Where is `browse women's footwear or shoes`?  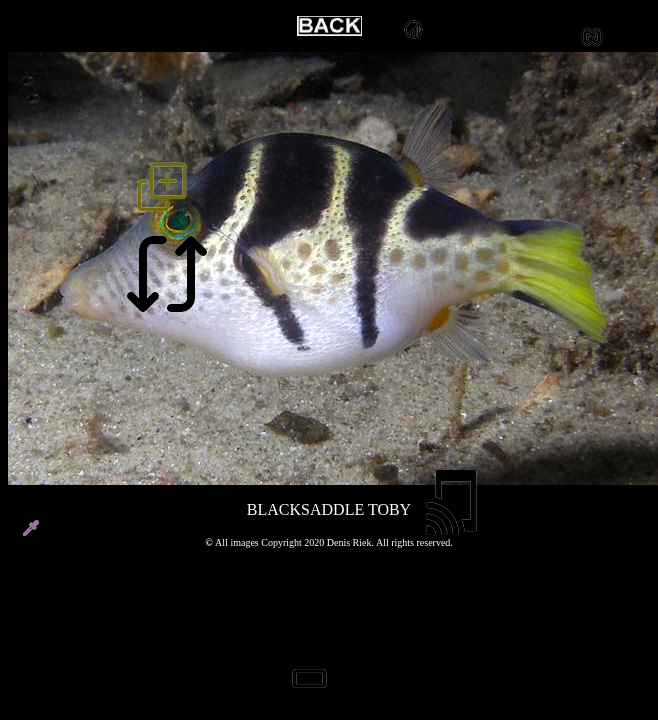 browse women's footwear or shoes is located at coordinates (287, 384).